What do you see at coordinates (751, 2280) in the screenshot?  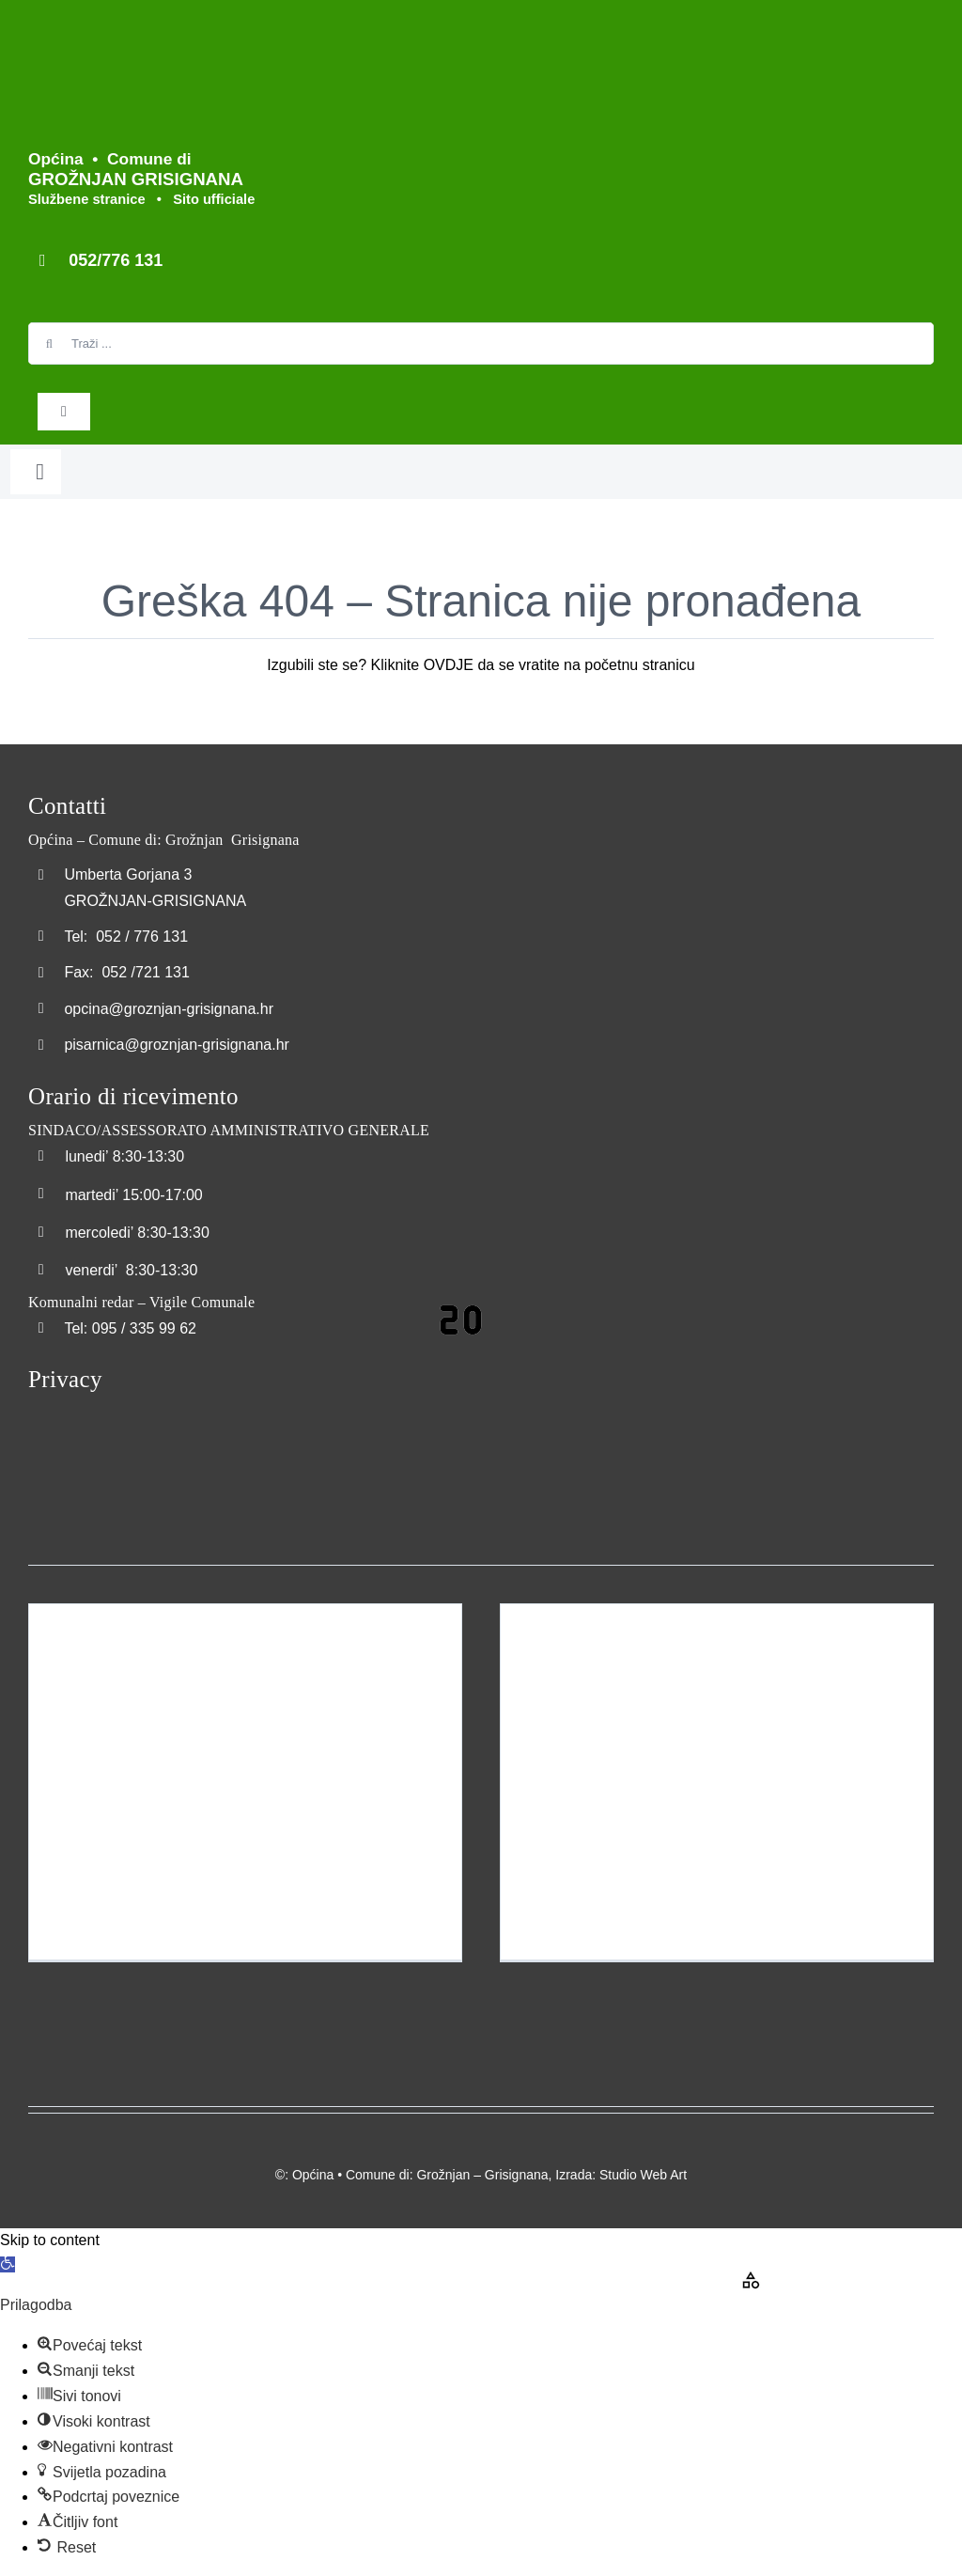 I see `browse or filter by category` at bounding box center [751, 2280].